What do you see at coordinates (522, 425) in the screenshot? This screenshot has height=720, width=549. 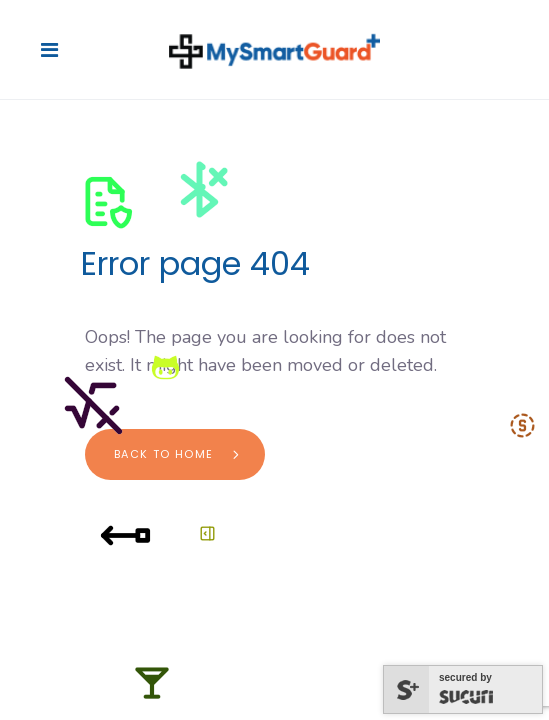 I see `indicates a pending or in-progress sync status` at bounding box center [522, 425].